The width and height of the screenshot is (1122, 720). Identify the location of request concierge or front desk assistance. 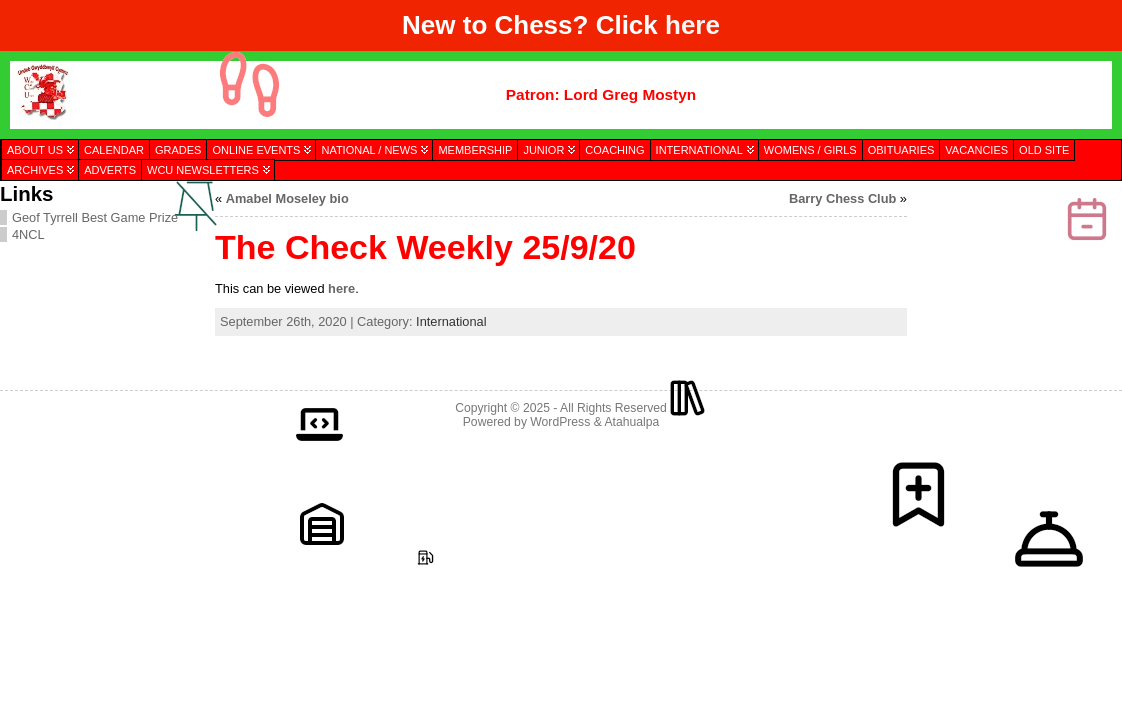
(1049, 539).